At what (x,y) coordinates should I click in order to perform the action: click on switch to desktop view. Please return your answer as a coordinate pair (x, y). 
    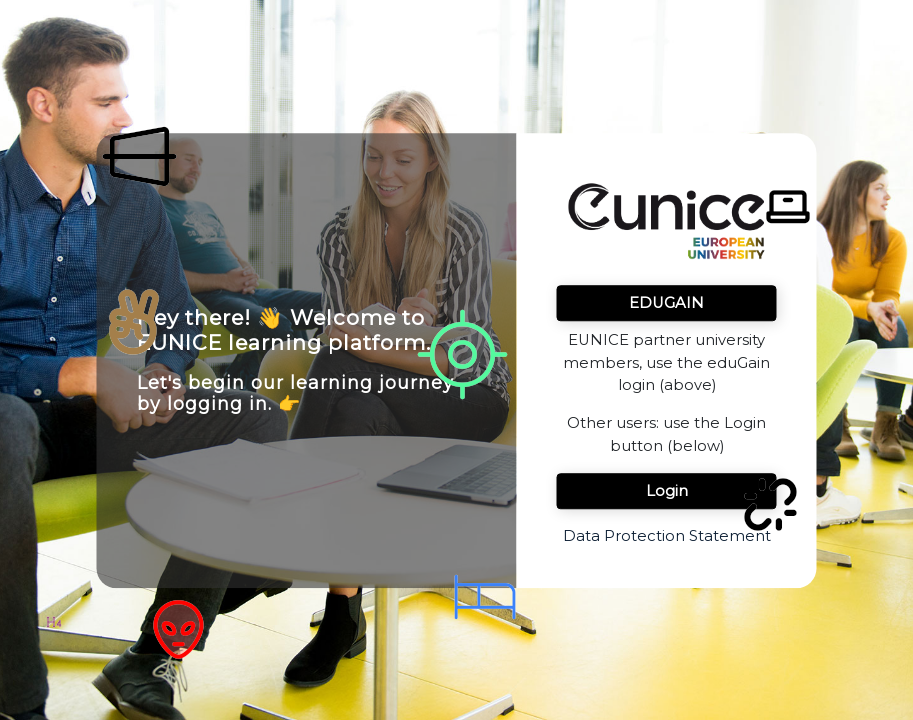
    Looking at the image, I should click on (788, 206).